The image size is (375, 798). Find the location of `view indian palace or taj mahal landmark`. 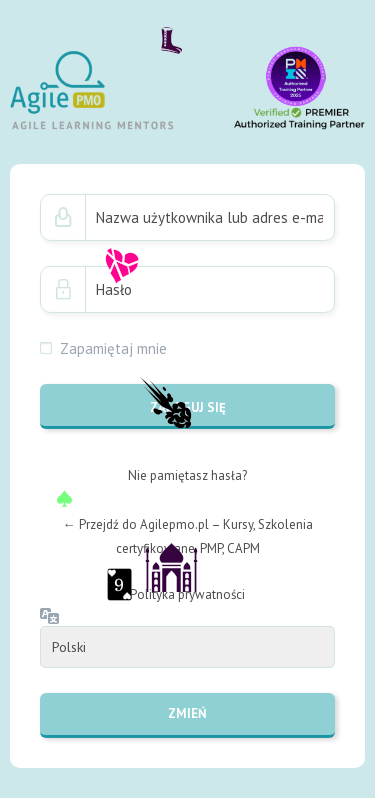

view indian palace or taj mahal landmark is located at coordinates (171, 567).